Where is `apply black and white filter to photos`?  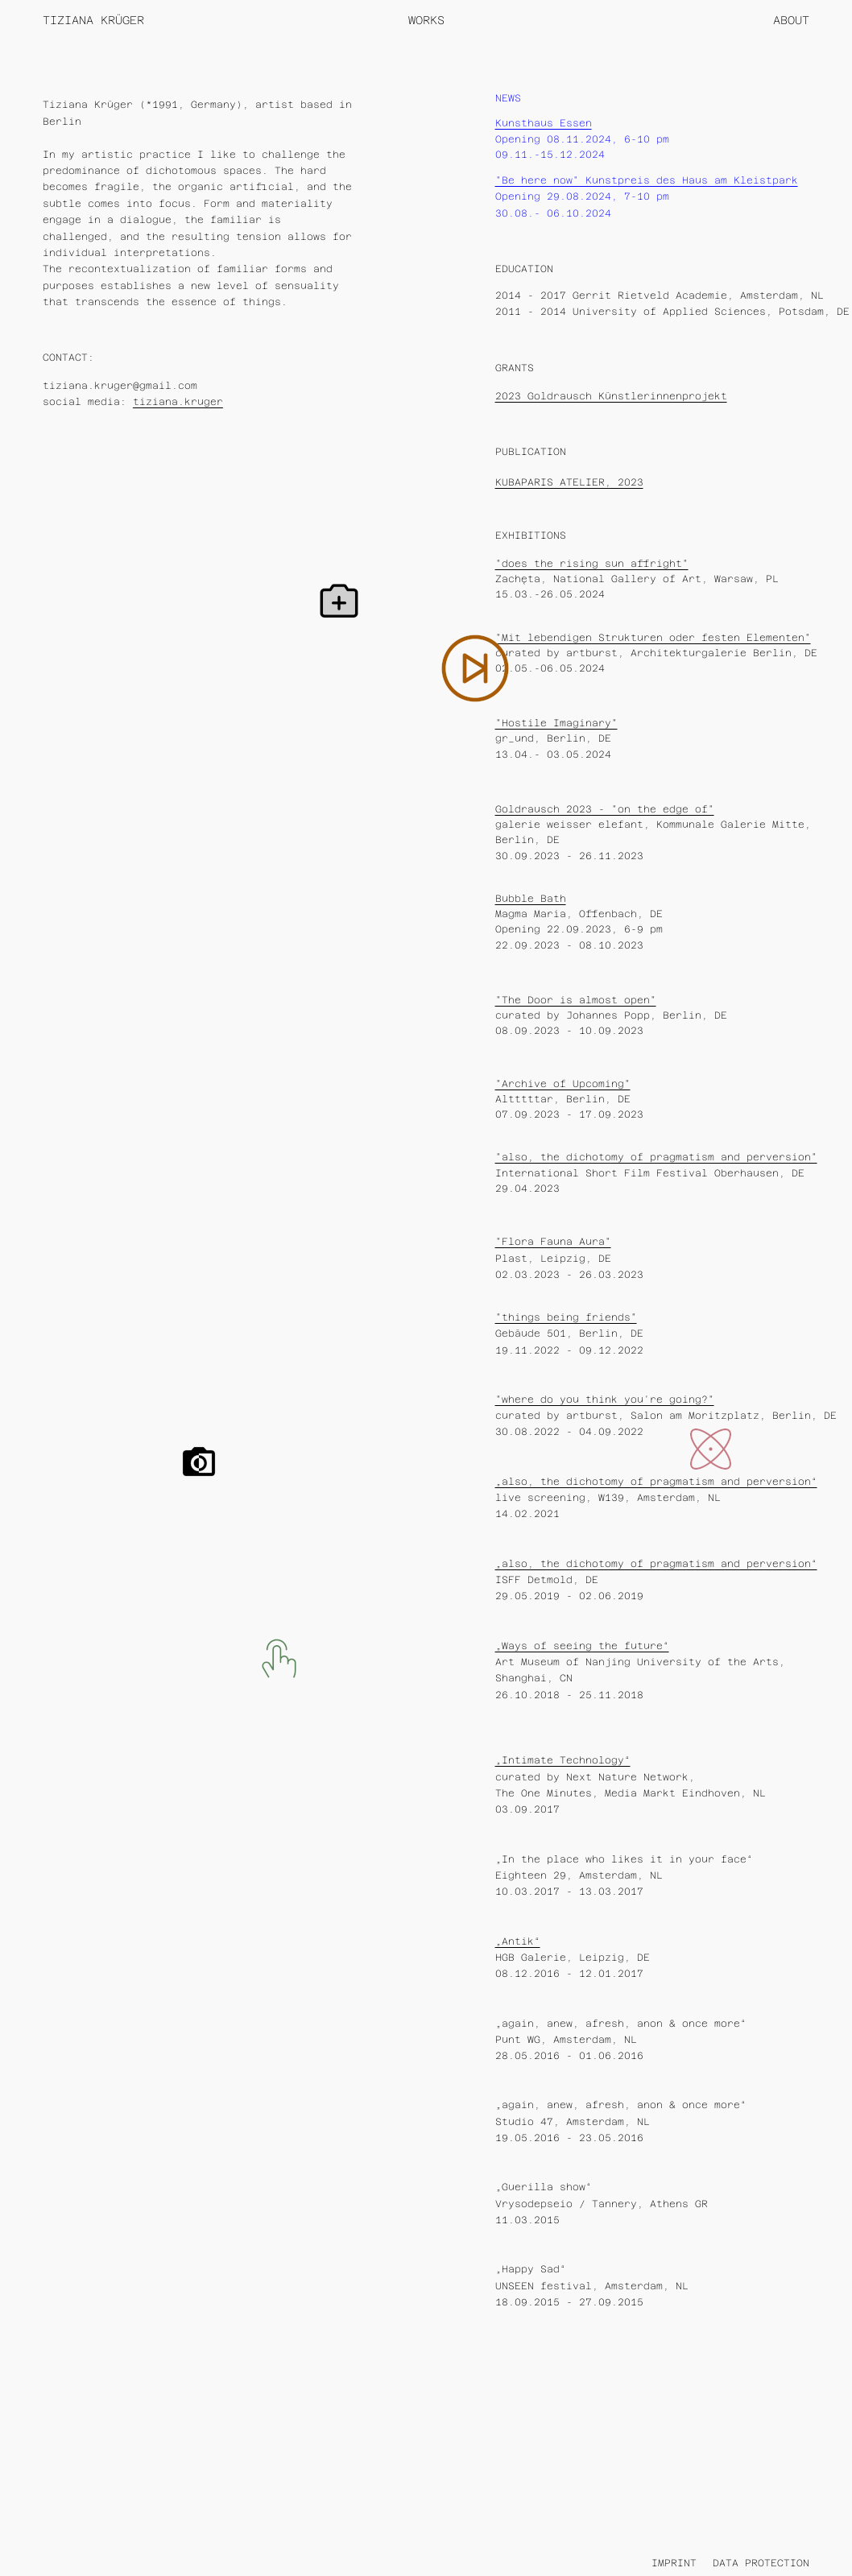
apply black and white filter to photos is located at coordinates (199, 1462).